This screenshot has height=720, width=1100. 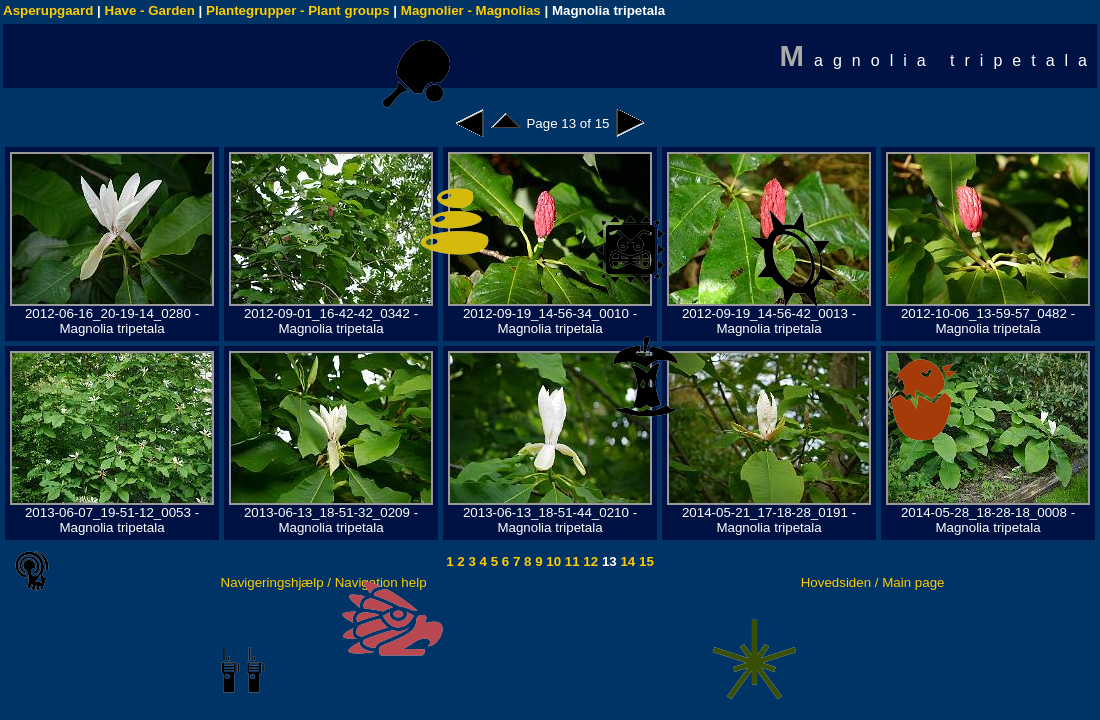 I want to click on equip a spiked collar accessory to your pet or character, so click(x=794, y=259).